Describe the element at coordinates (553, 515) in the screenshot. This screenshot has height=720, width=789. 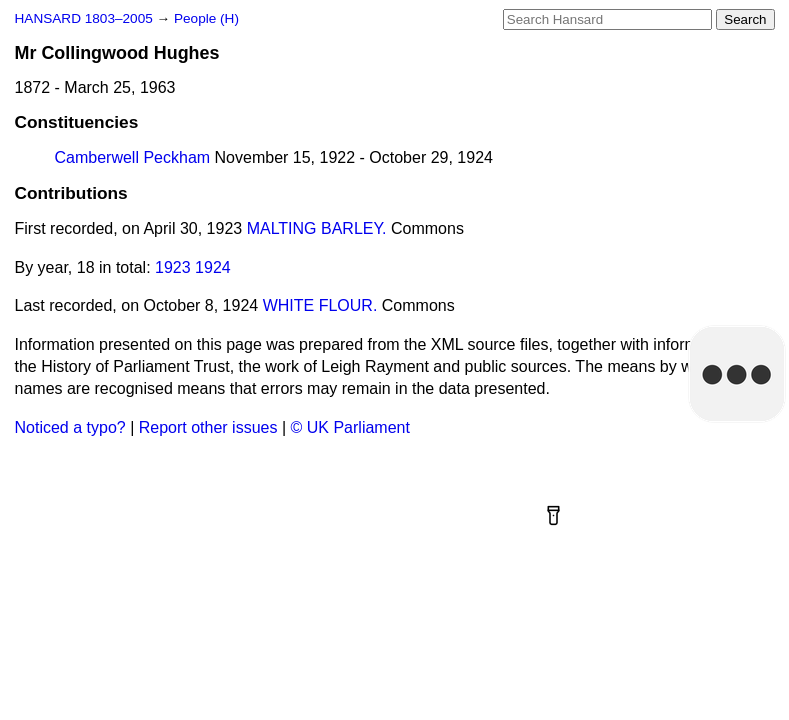
I see `turn on device flashlight` at that location.